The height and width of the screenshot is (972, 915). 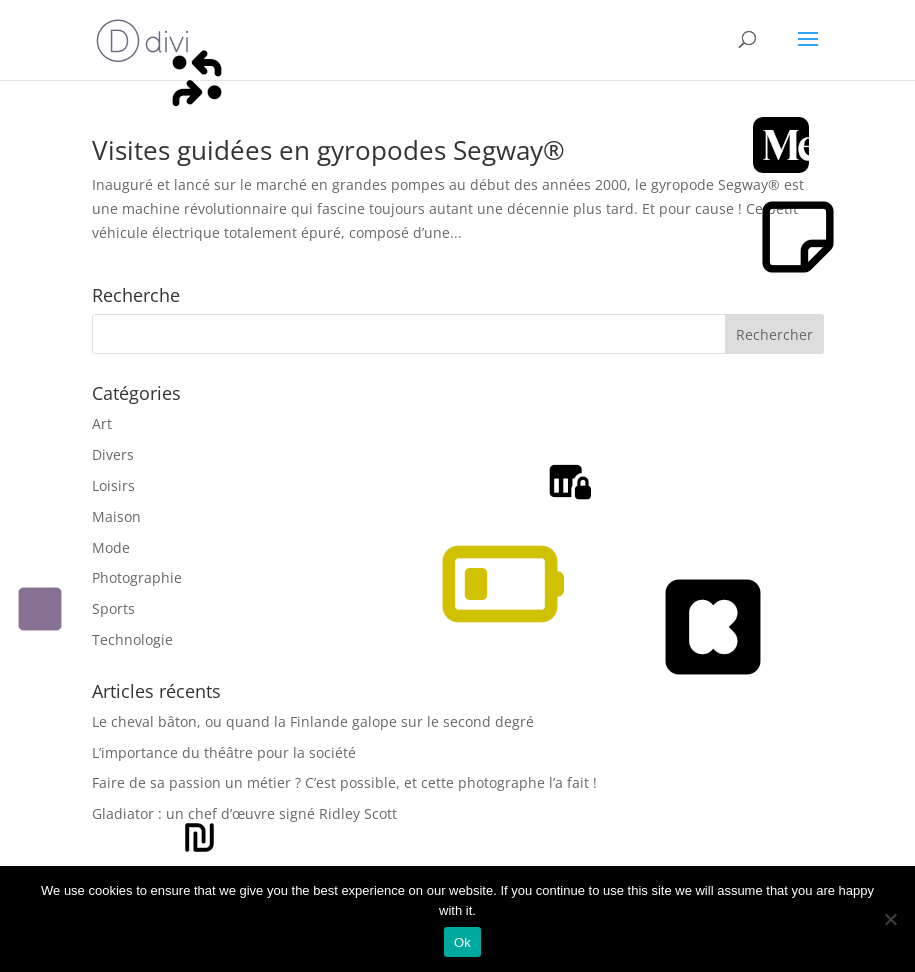 What do you see at coordinates (197, 80) in the screenshot?
I see `merge or converge items to endpoints` at bounding box center [197, 80].